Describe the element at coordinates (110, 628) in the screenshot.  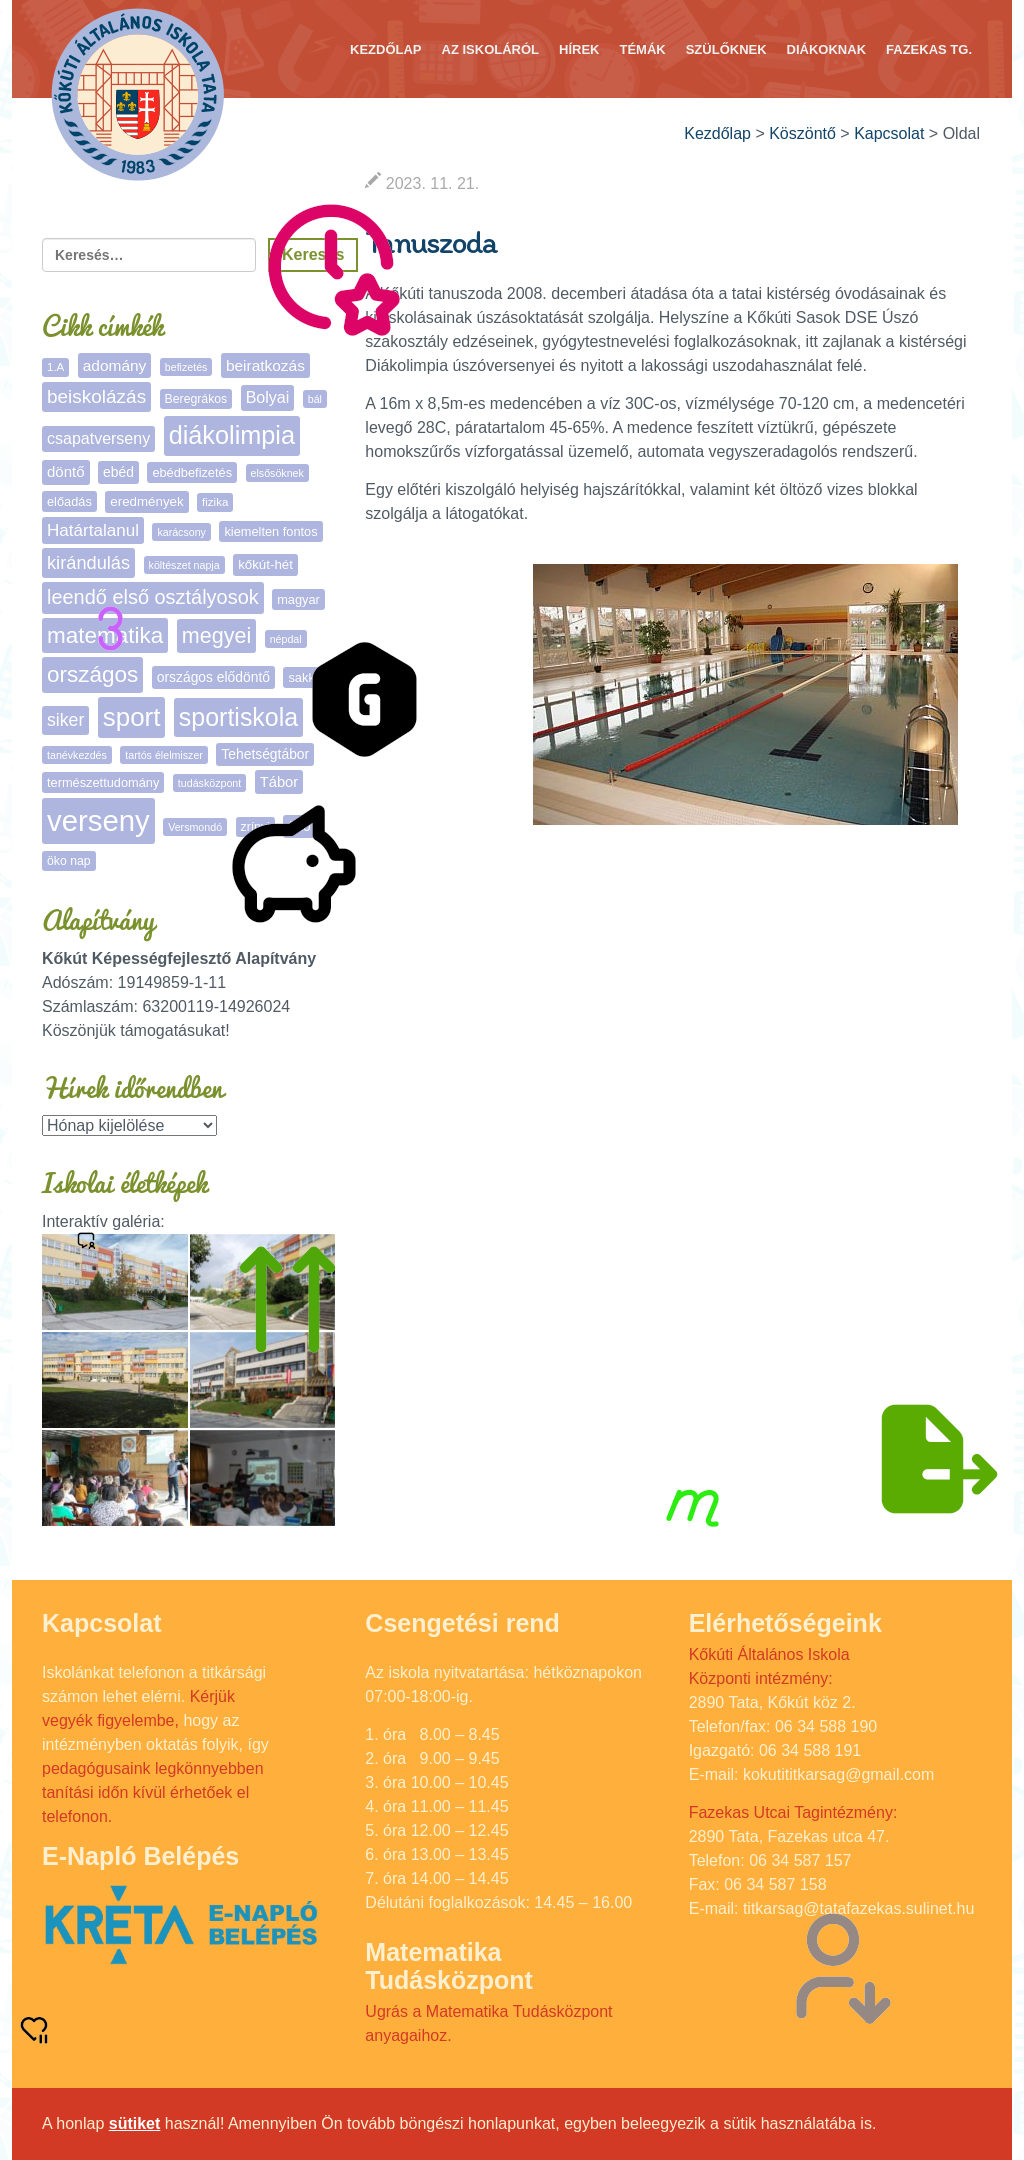
I see `indicates step 3 in a multi-step process` at that location.